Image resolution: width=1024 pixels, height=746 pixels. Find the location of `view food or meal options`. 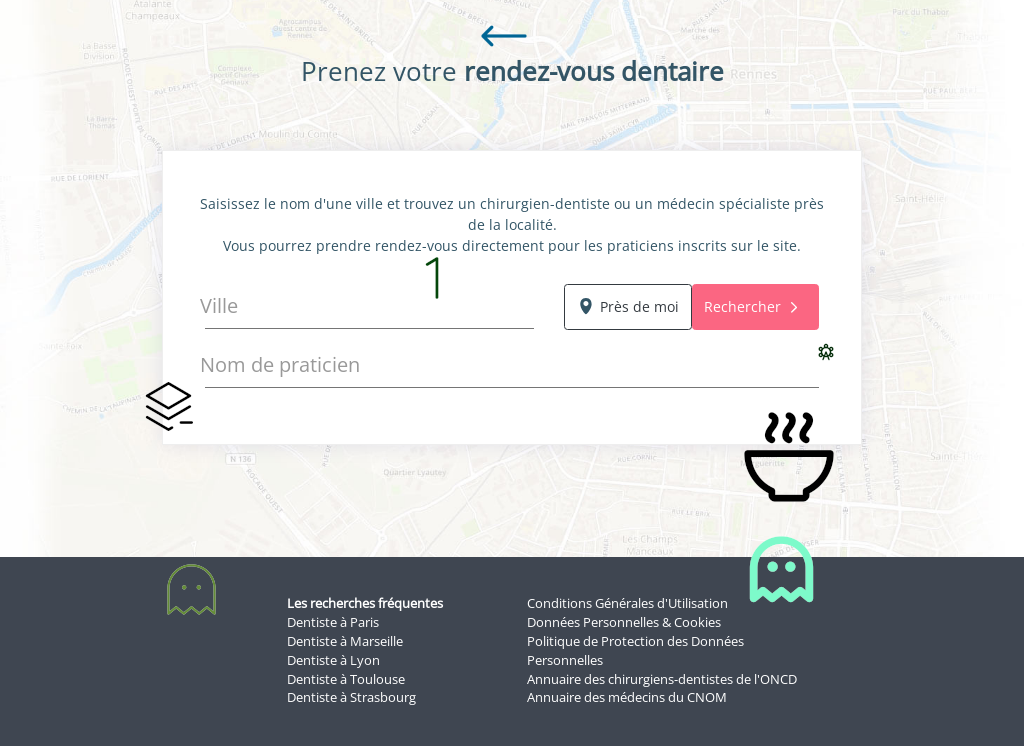

view food or meal options is located at coordinates (789, 457).